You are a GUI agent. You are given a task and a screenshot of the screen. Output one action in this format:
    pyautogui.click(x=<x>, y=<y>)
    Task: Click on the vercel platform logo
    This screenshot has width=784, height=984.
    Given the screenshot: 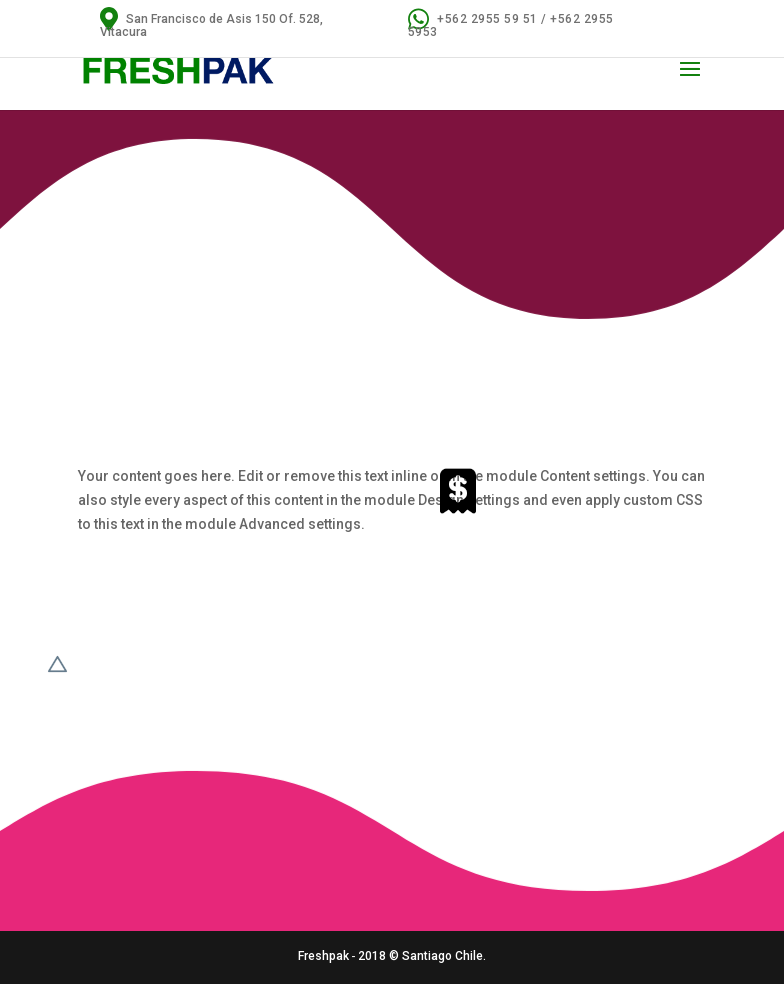 What is the action you would take?
    pyautogui.click(x=57, y=664)
    